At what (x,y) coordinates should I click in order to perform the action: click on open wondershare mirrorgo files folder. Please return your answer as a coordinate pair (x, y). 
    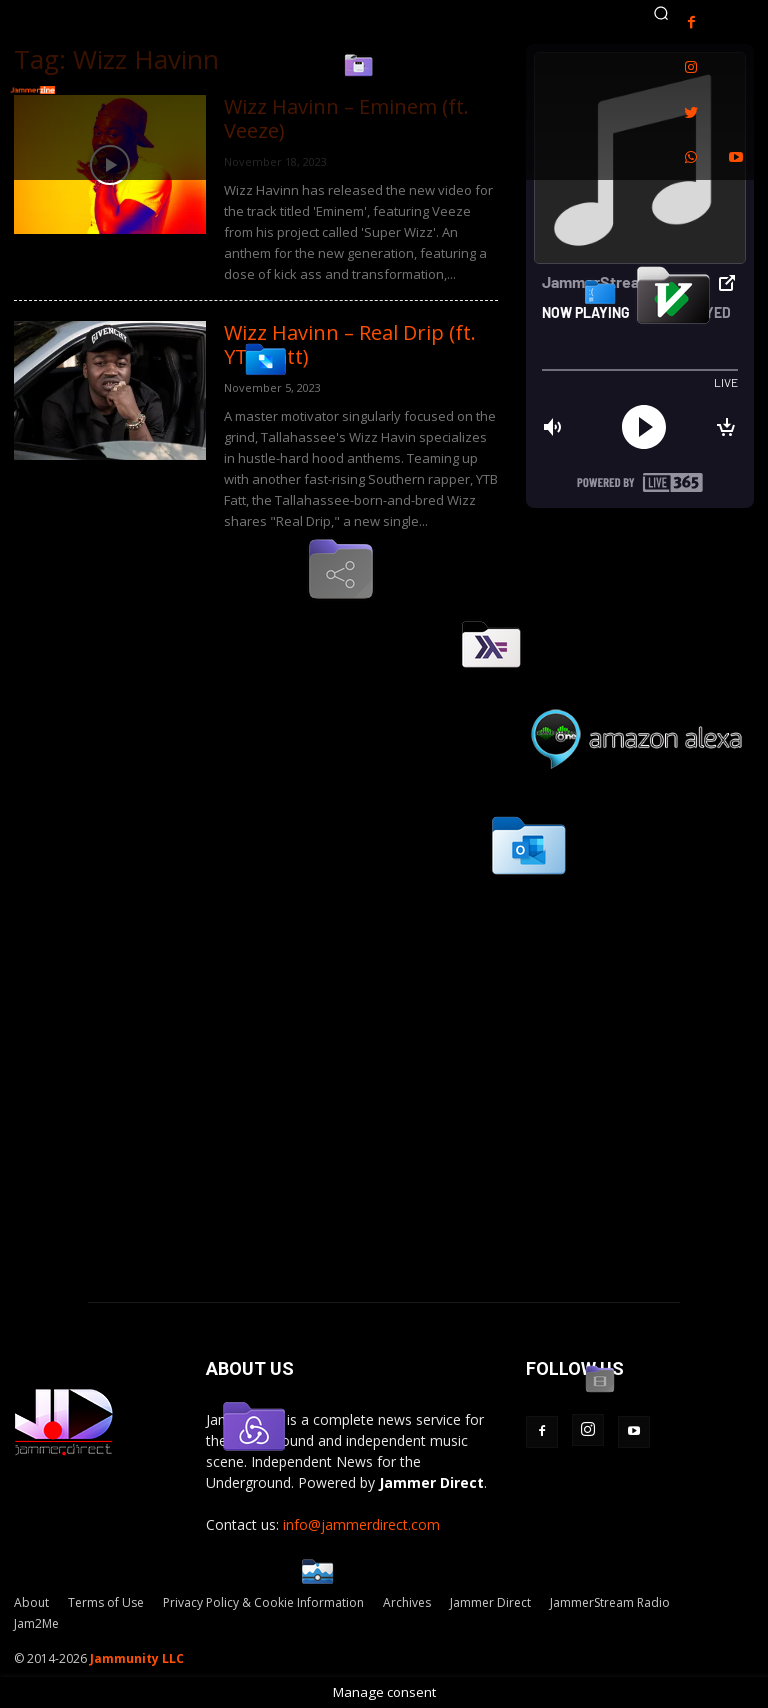
    Looking at the image, I should click on (265, 360).